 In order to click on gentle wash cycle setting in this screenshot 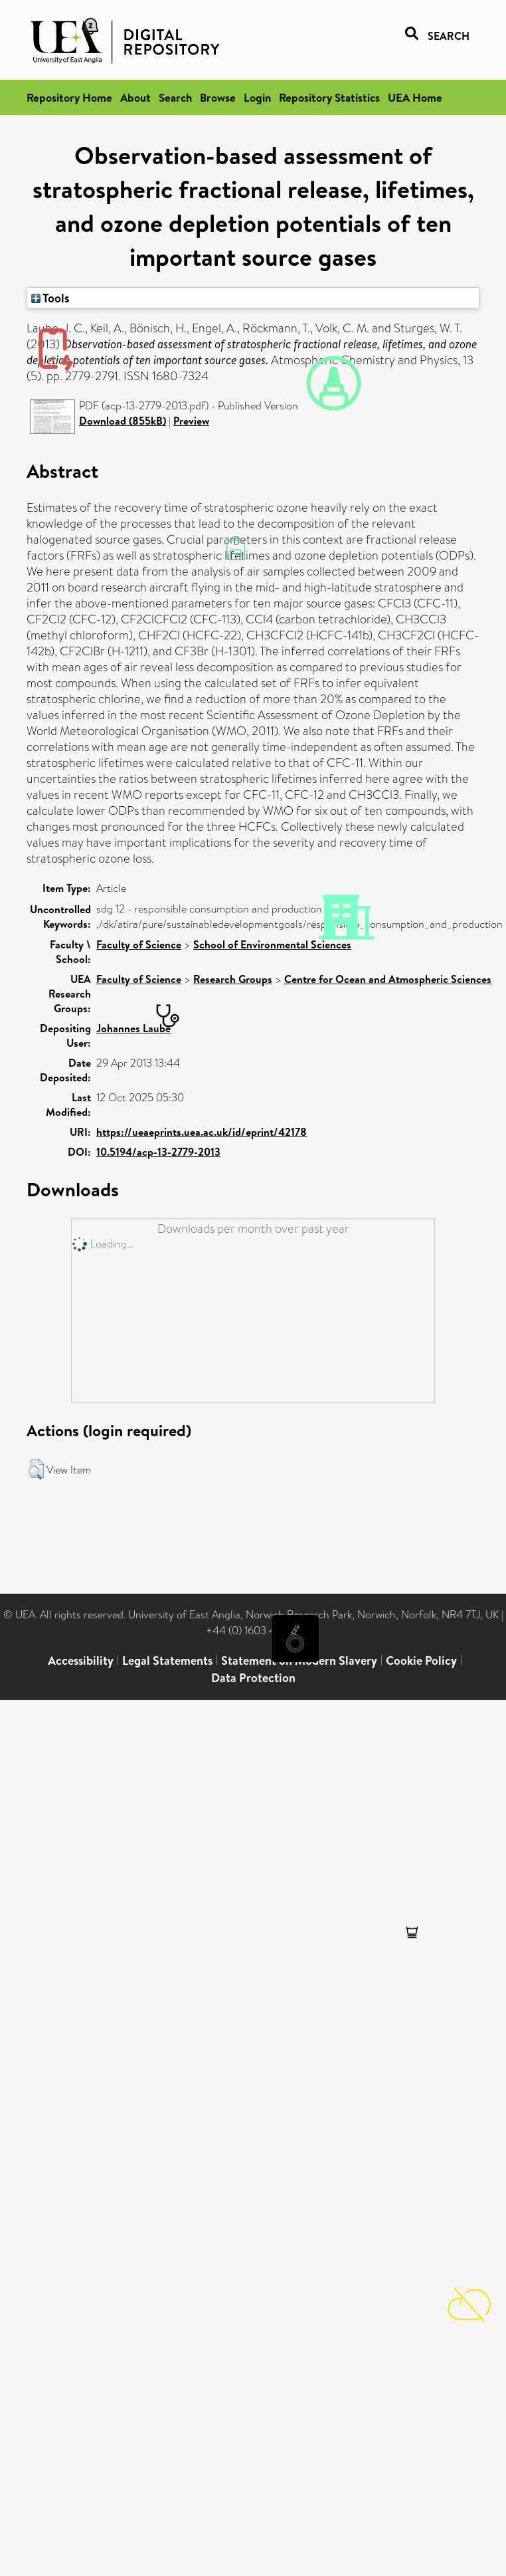, I will do `click(412, 1932)`.